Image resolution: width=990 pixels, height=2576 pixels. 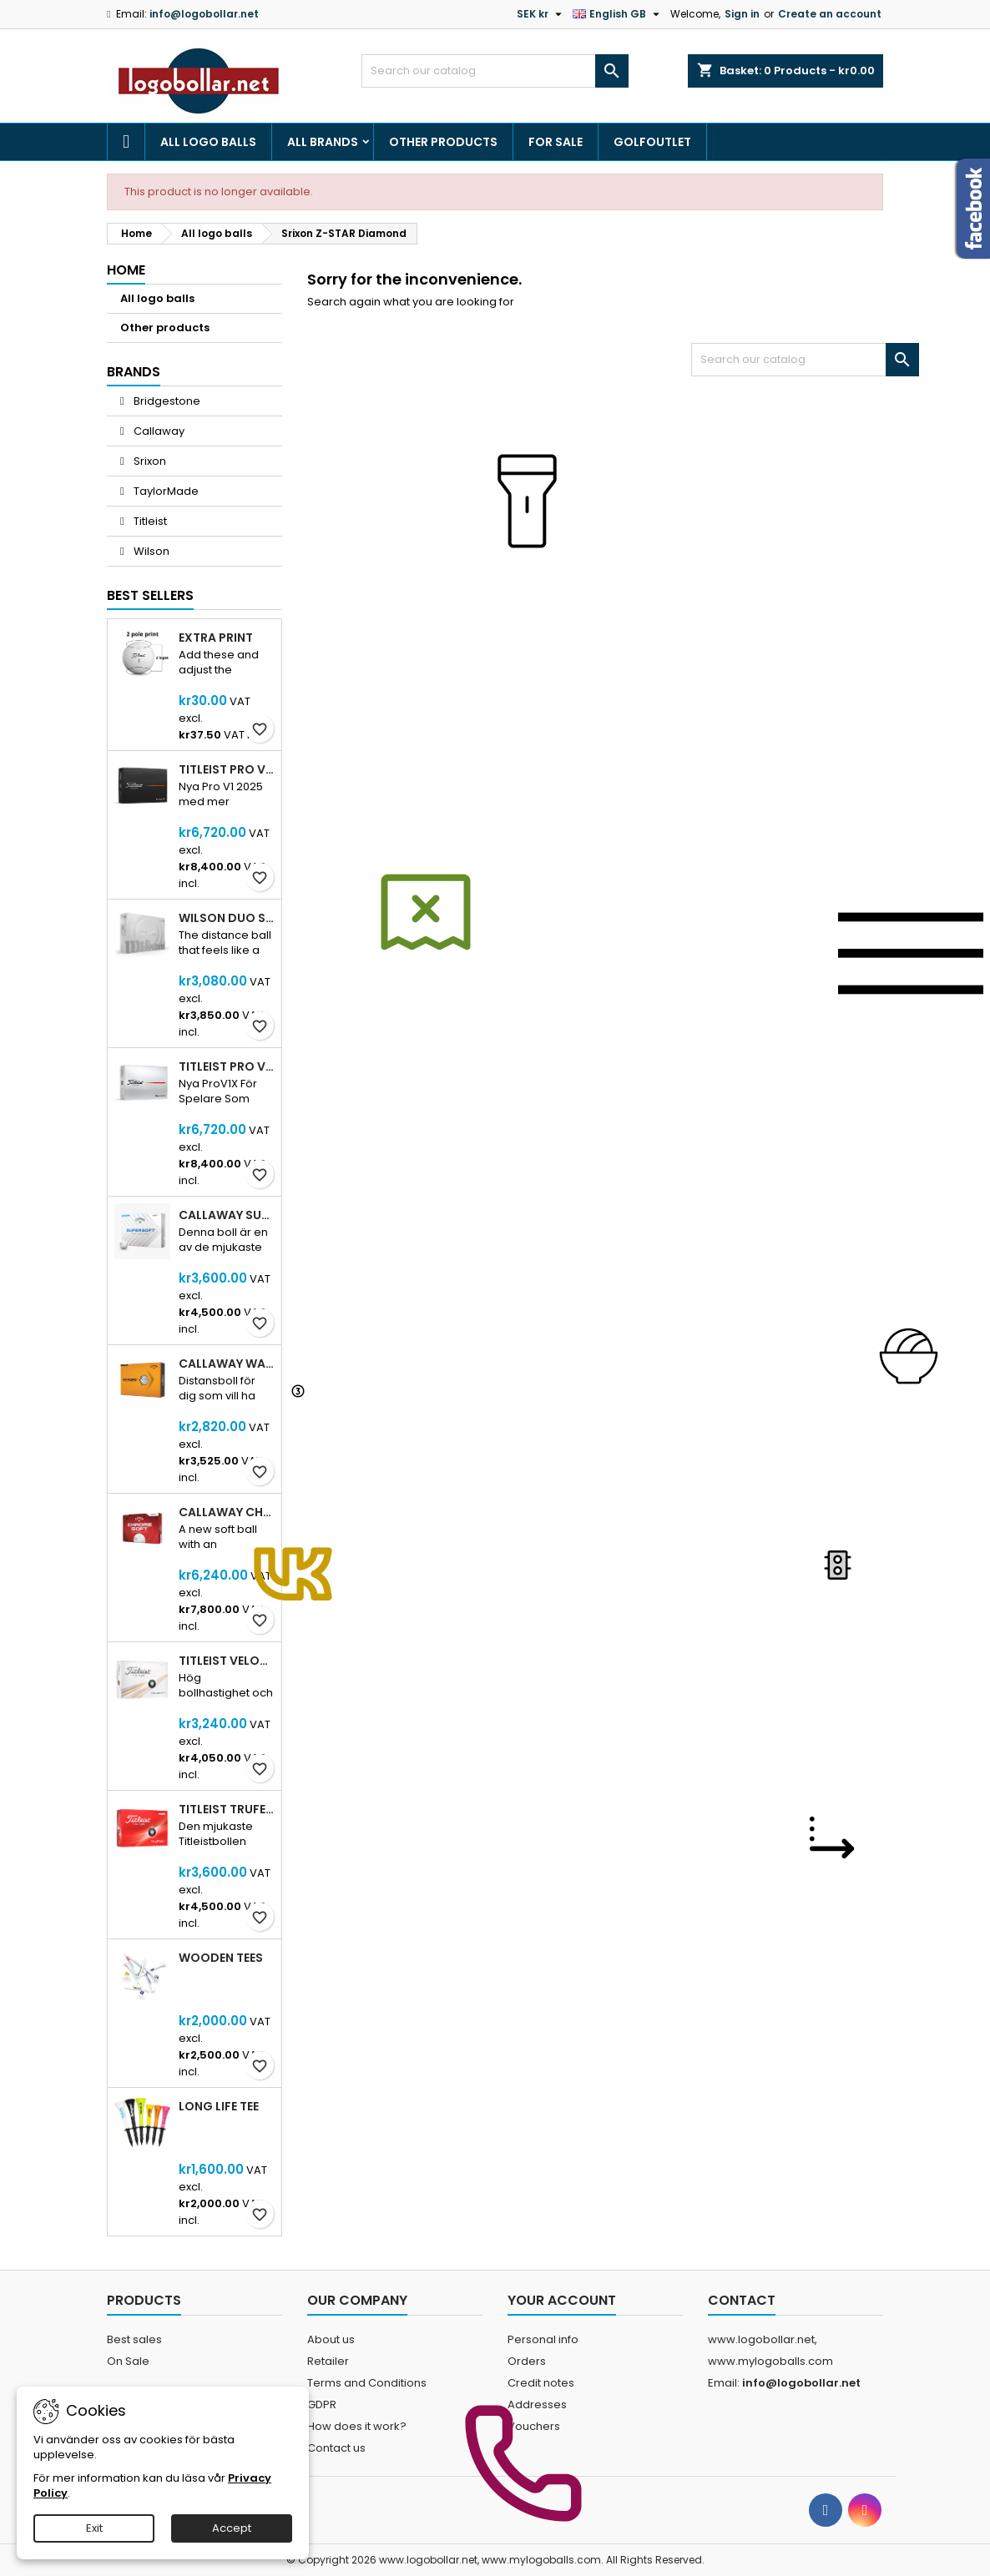 I want to click on view food or meal options, so click(x=908, y=1357).